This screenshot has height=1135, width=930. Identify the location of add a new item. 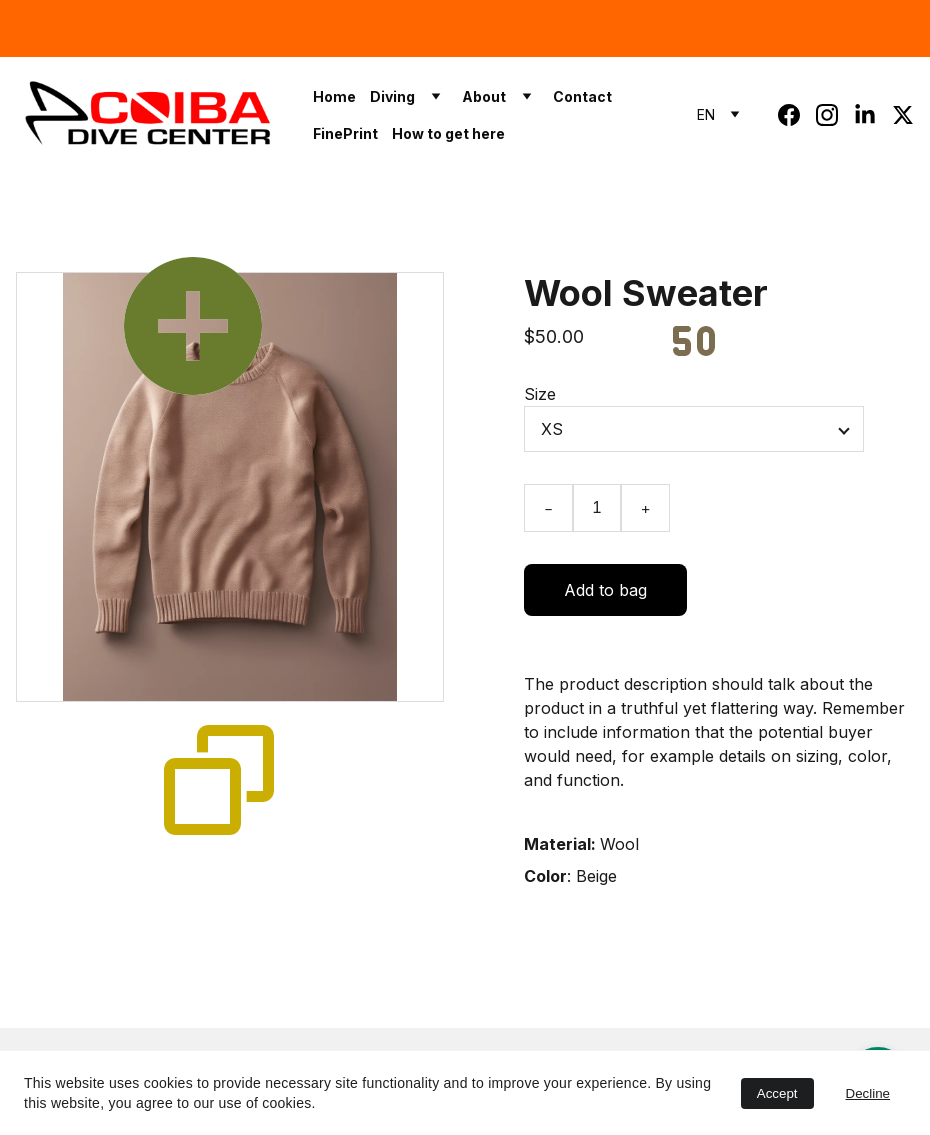
(193, 326).